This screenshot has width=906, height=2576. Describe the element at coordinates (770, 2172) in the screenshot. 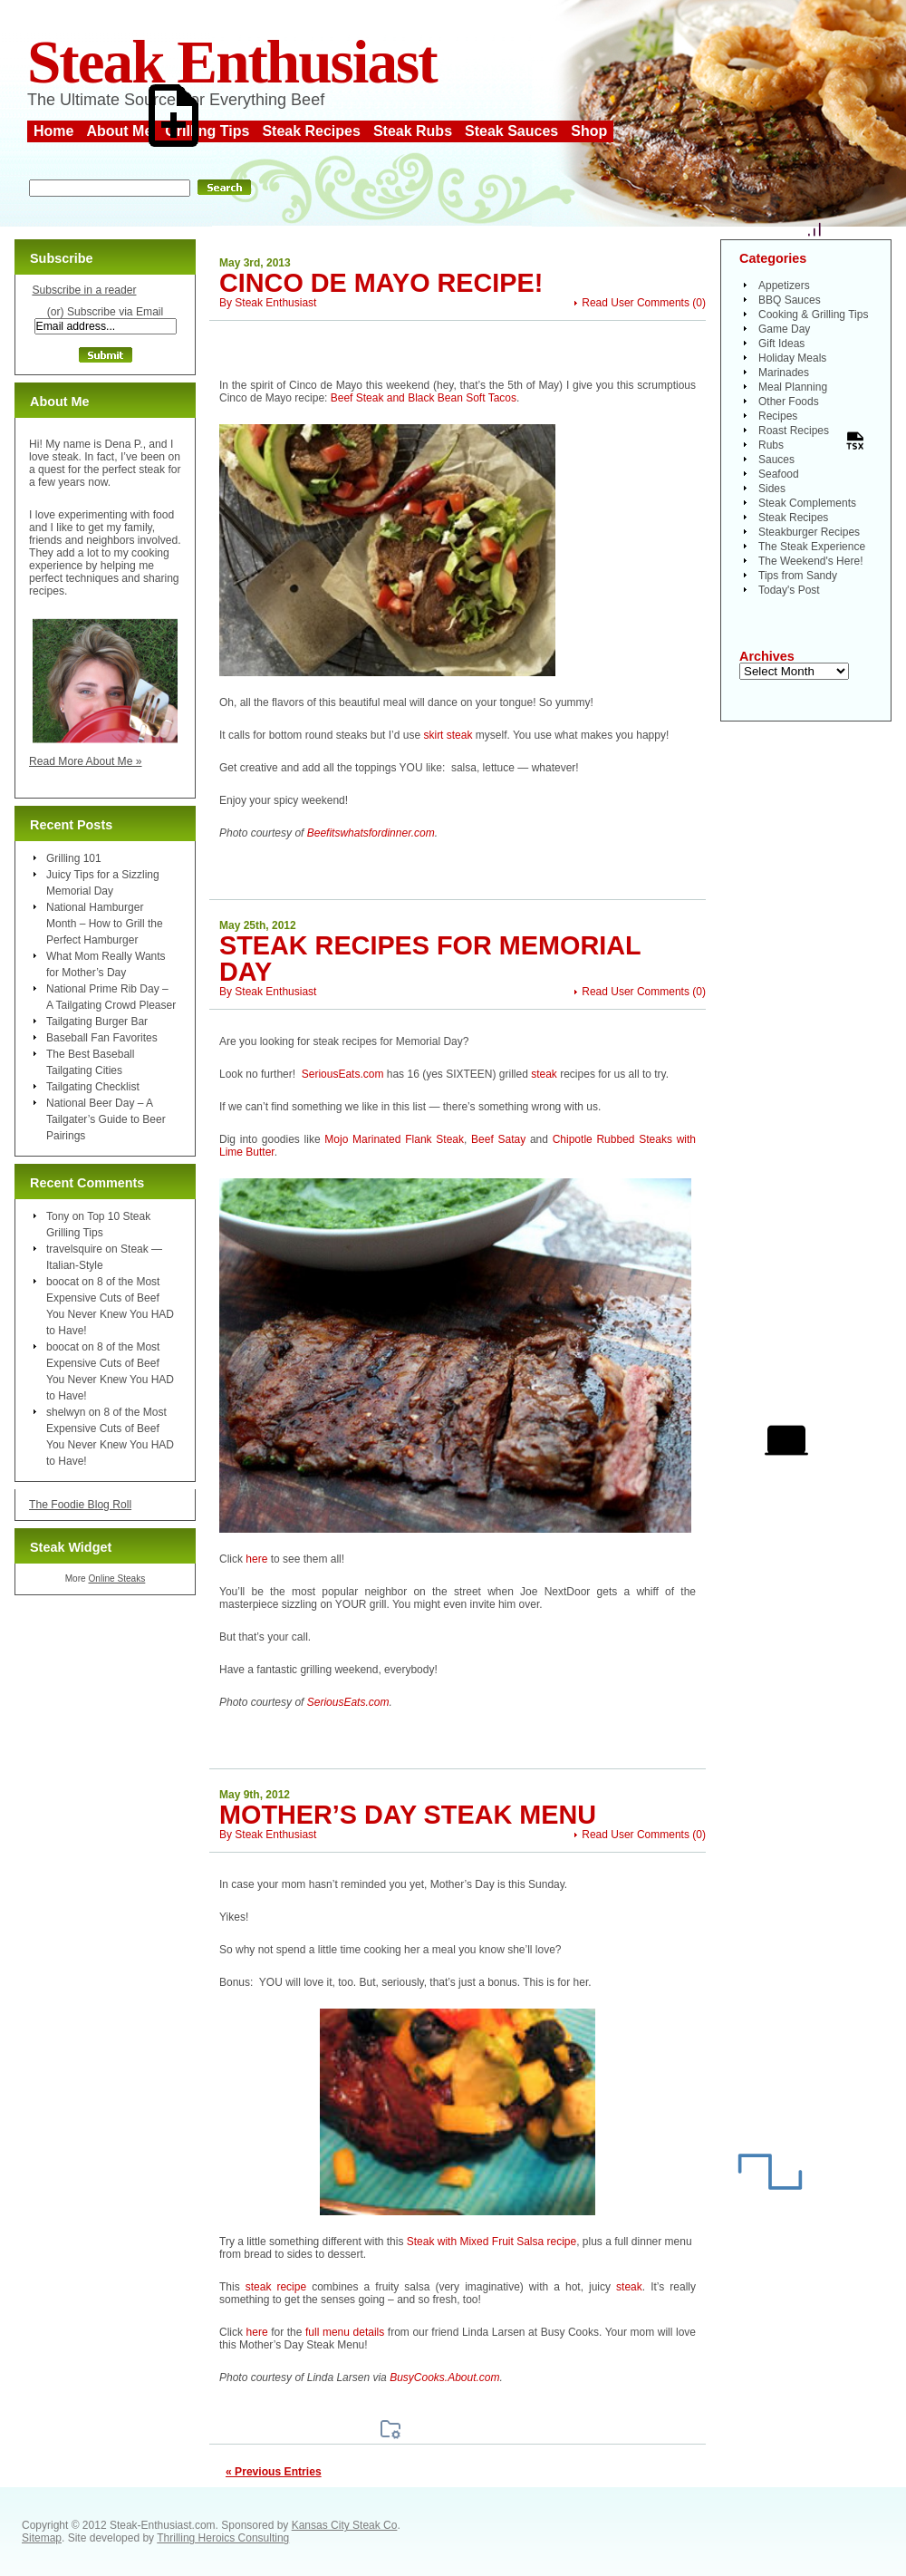

I see `toggle square wave audio signal` at that location.